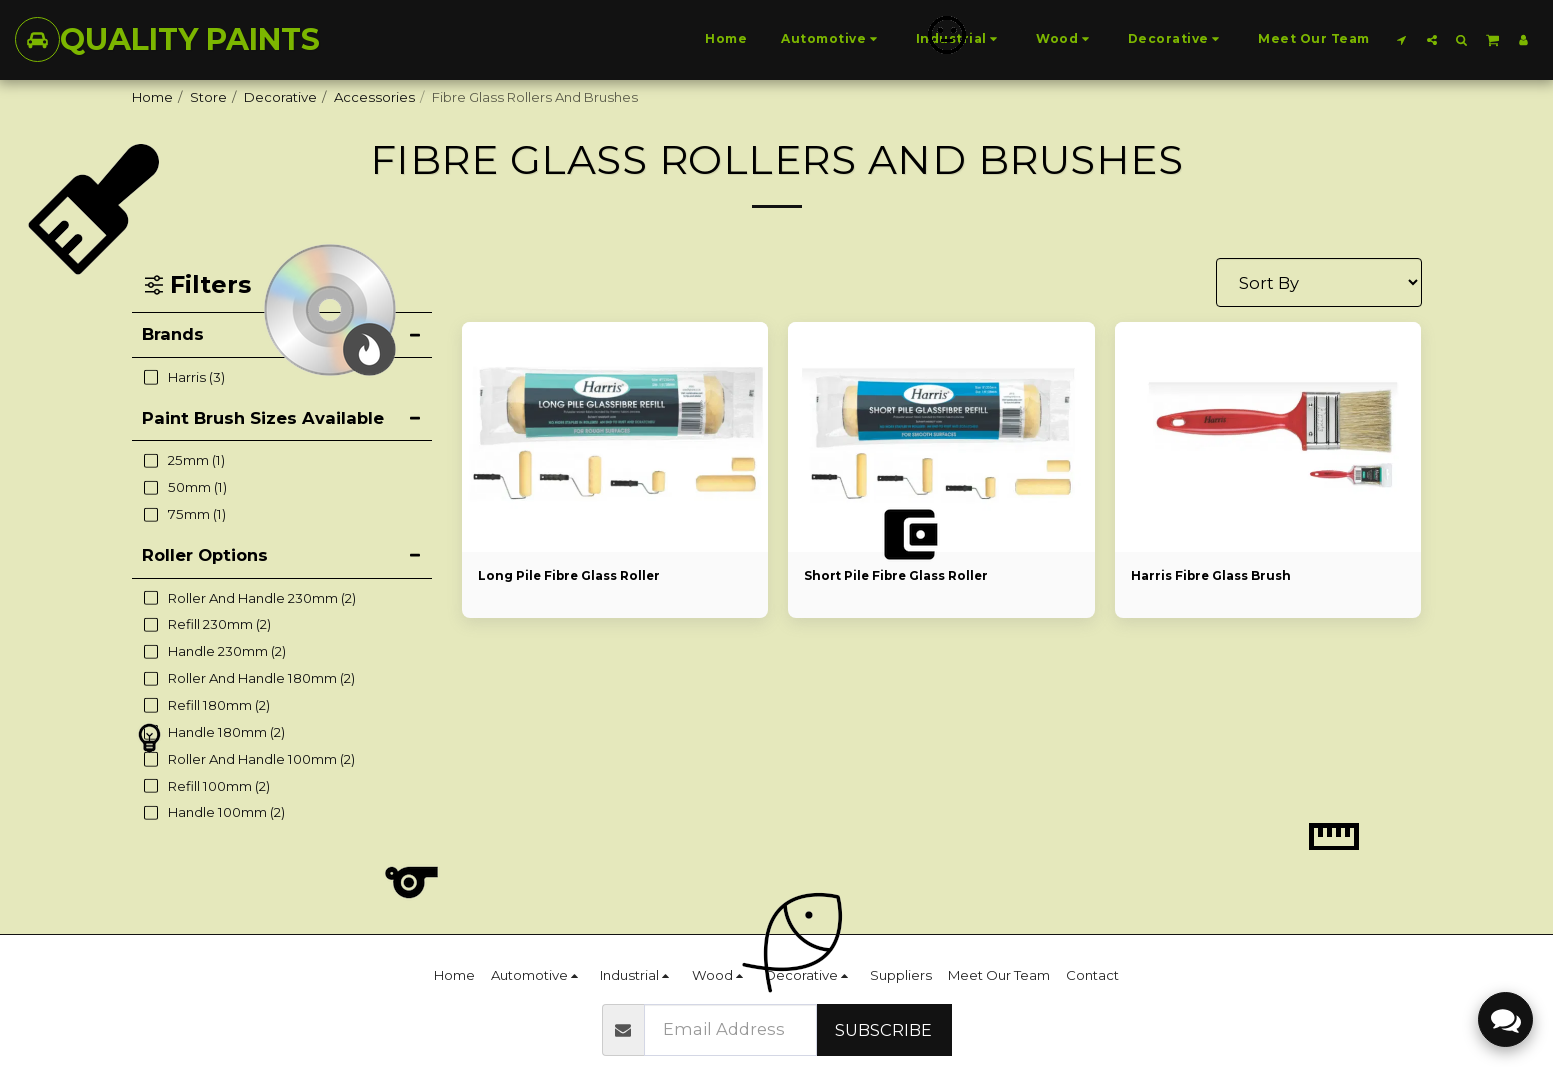 Image resolution: width=1553 pixels, height=1067 pixels. What do you see at coordinates (330, 310) in the screenshot?
I see `burn files to a CD or DVD` at bounding box center [330, 310].